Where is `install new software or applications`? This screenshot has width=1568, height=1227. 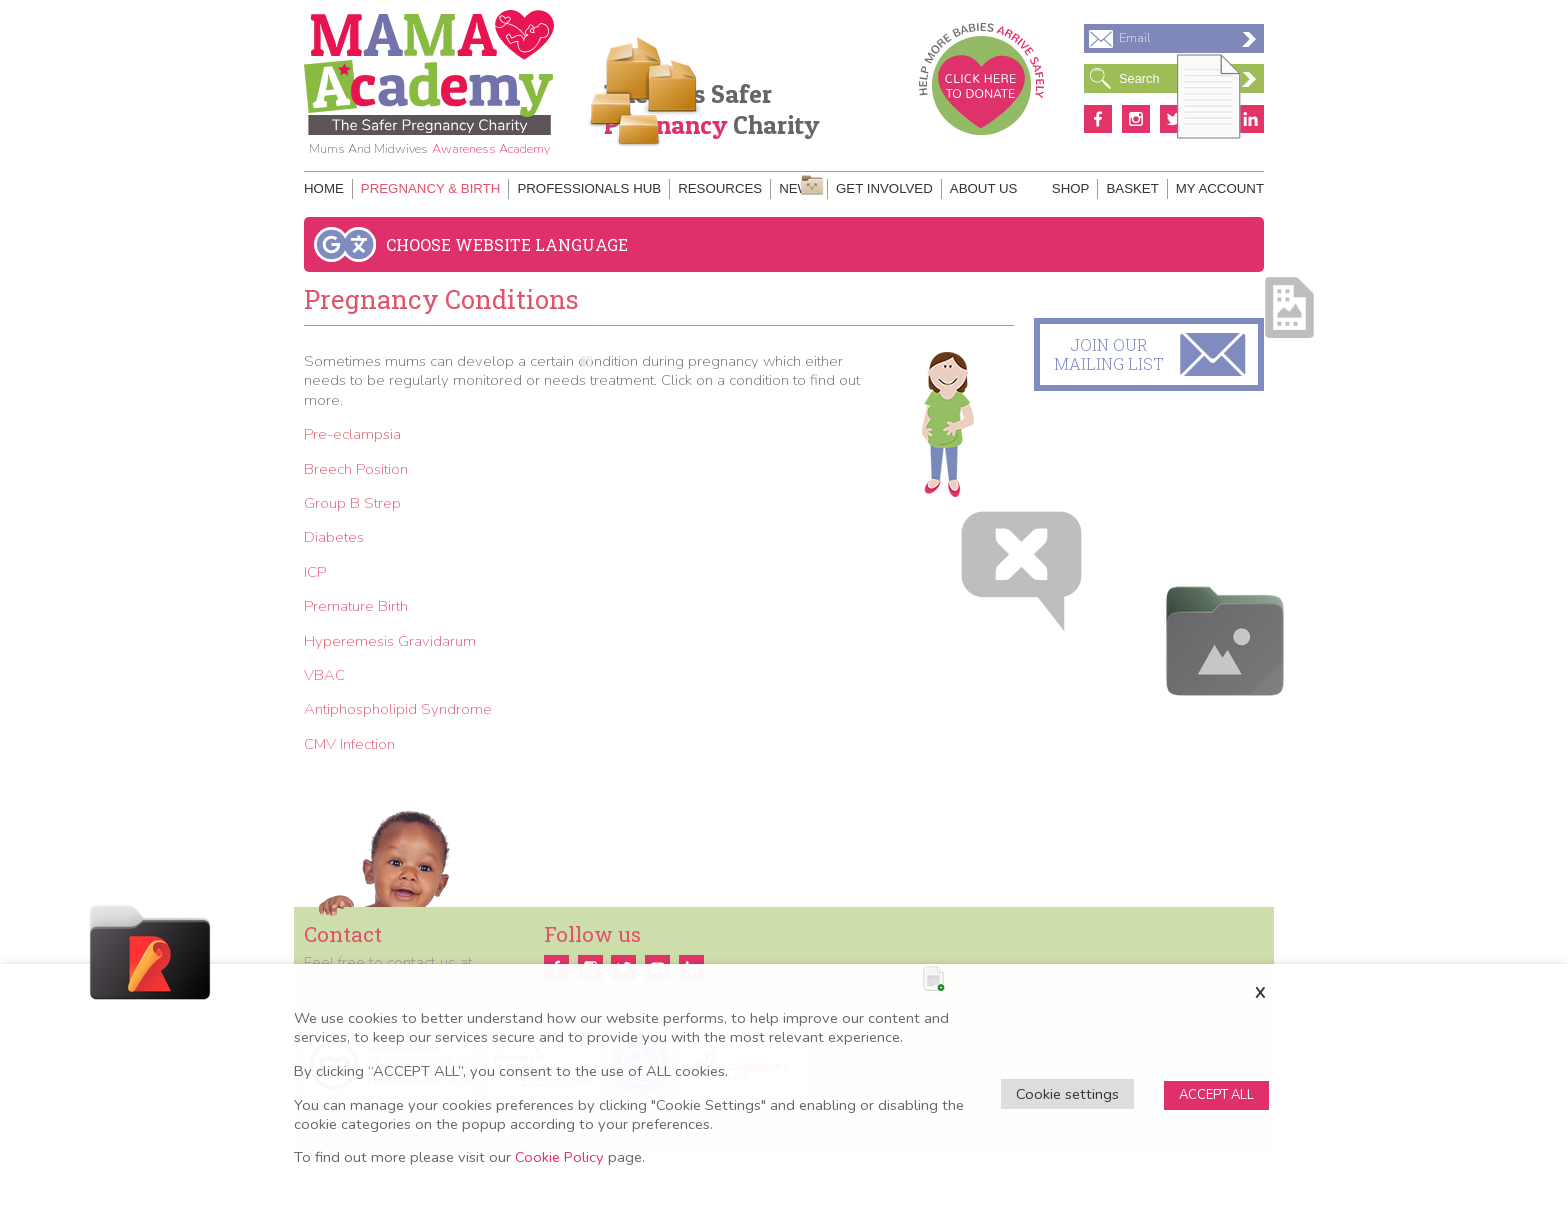 install new software or applications is located at coordinates (641, 84).